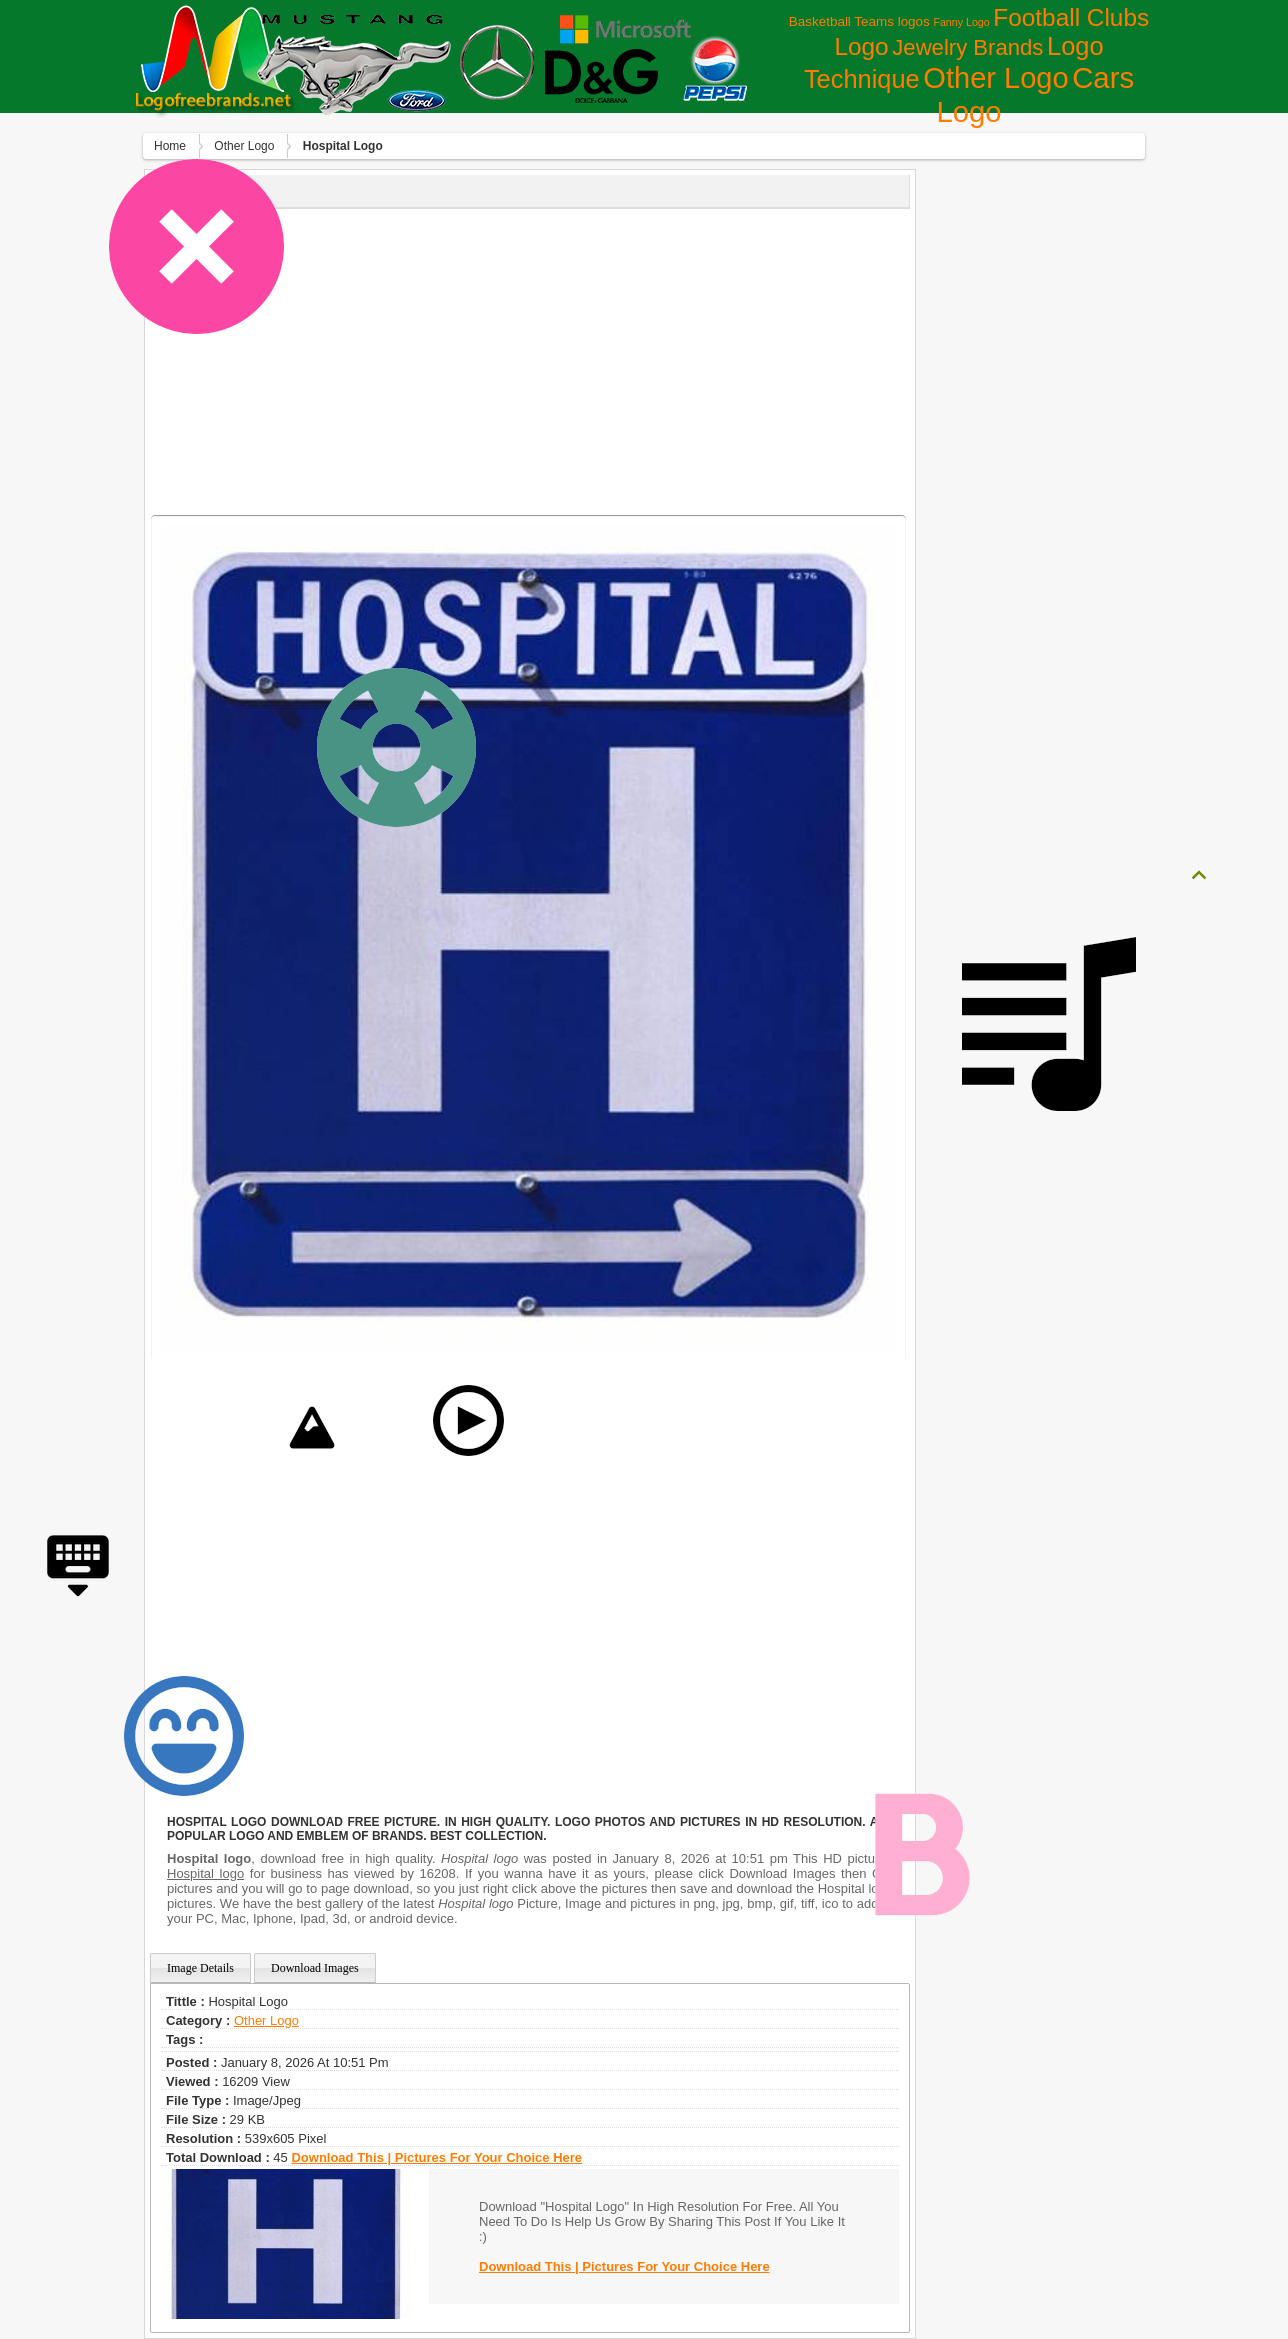  What do you see at coordinates (1199, 875) in the screenshot?
I see `collapse an expanded section` at bounding box center [1199, 875].